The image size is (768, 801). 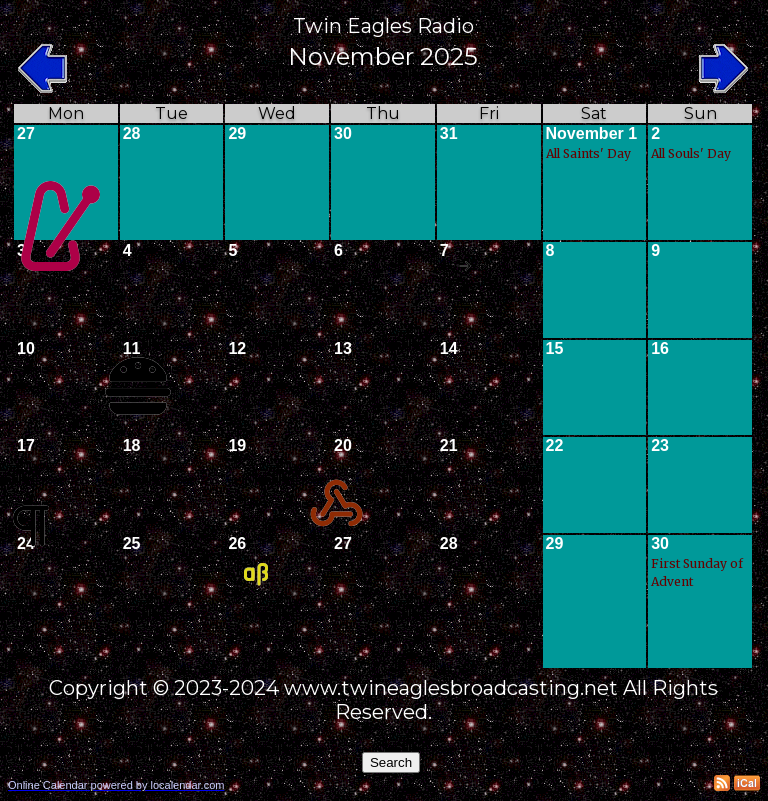 What do you see at coordinates (336, 505) in the screenshot?
I see `configure webhook integrations` at bounding box center [336, 505].